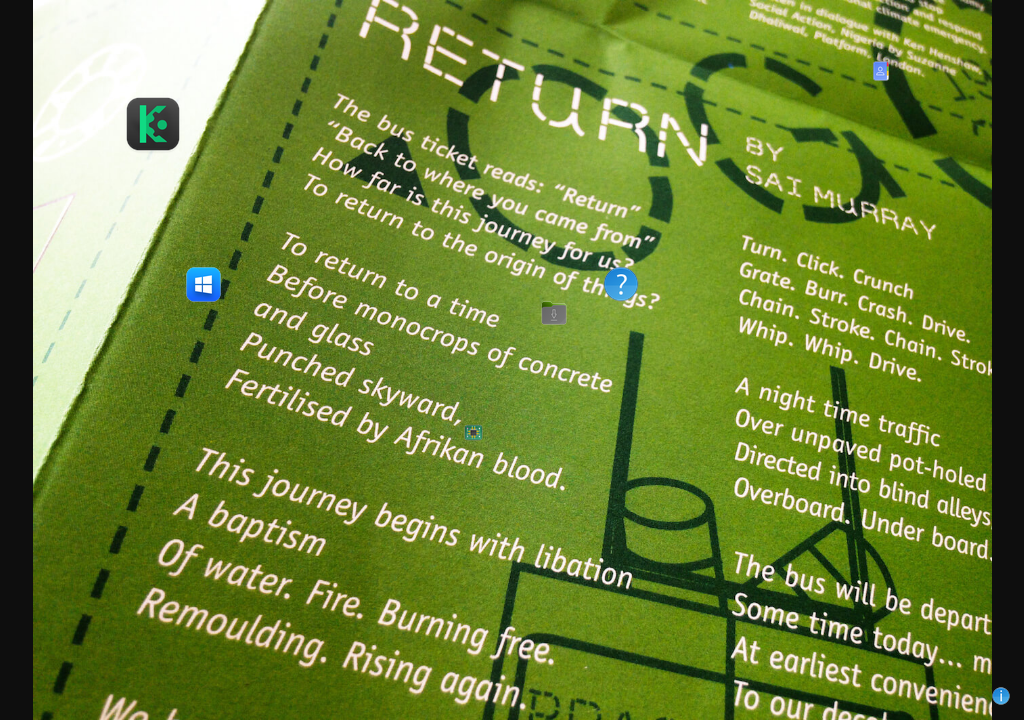 The image size is (1024, 720). Describe the element at coordinates (153, 124) in the screenshot. I see `open cachyos kernel manager` at that location.